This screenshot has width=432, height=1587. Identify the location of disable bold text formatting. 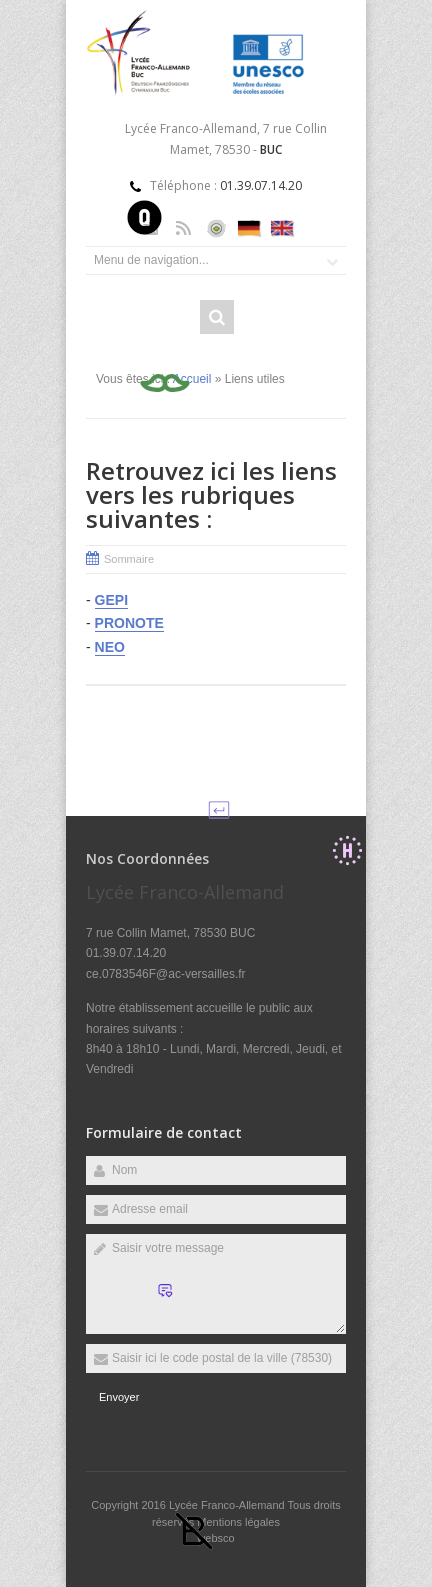
(194, 1531).